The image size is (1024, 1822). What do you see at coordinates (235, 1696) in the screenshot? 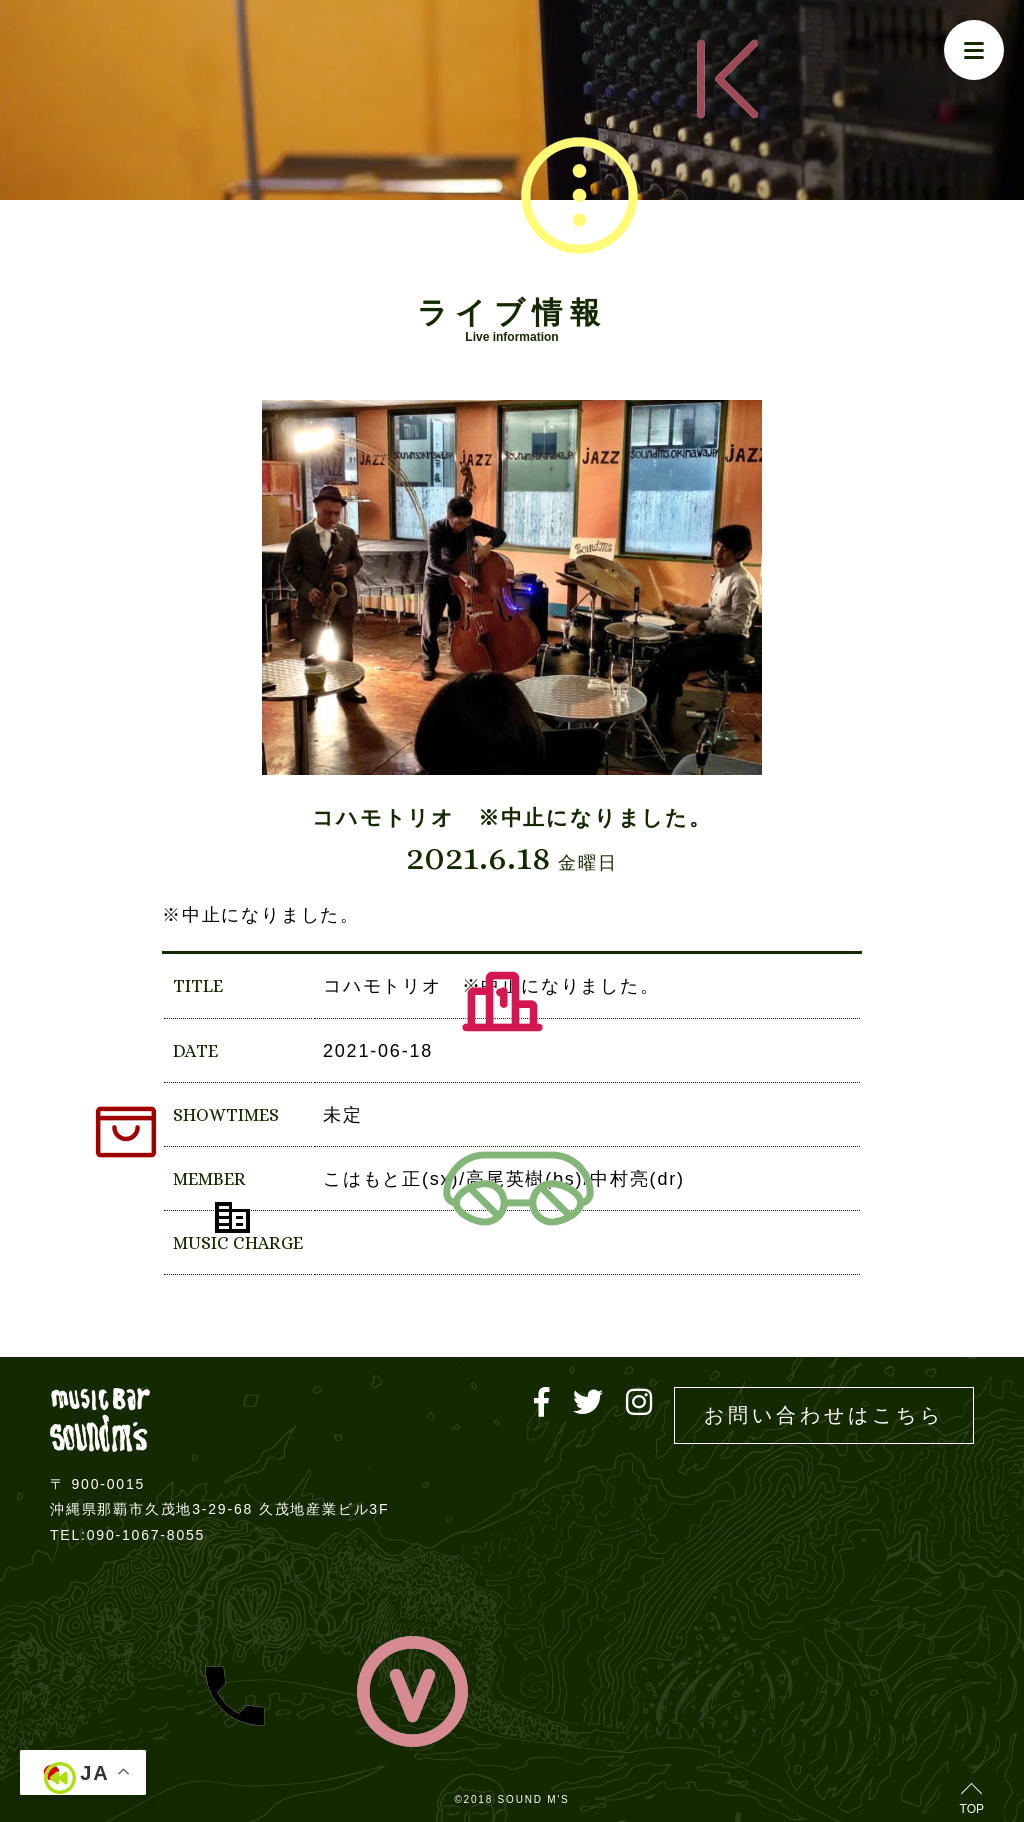
I see `make a phone call` at bounding box center [235, 1696].